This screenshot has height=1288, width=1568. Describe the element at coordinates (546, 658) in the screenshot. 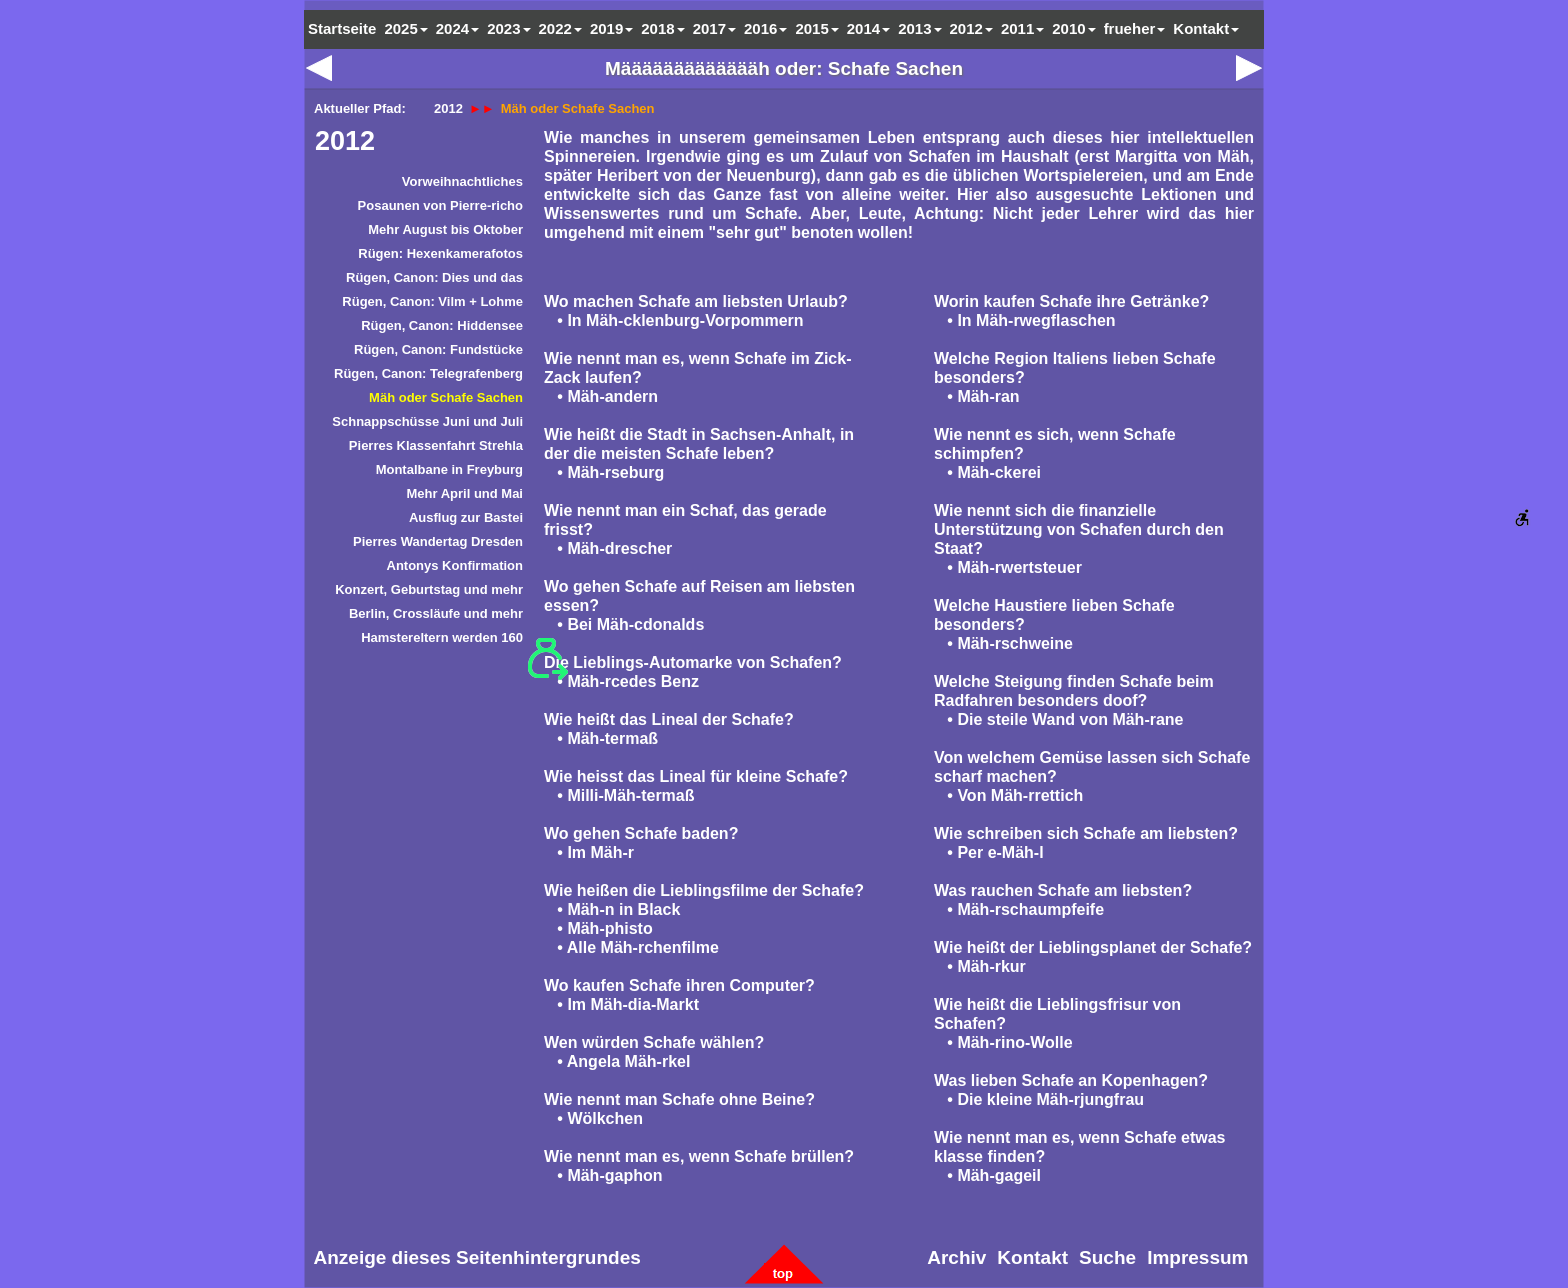

I see `transfer funds to another account` at that location.